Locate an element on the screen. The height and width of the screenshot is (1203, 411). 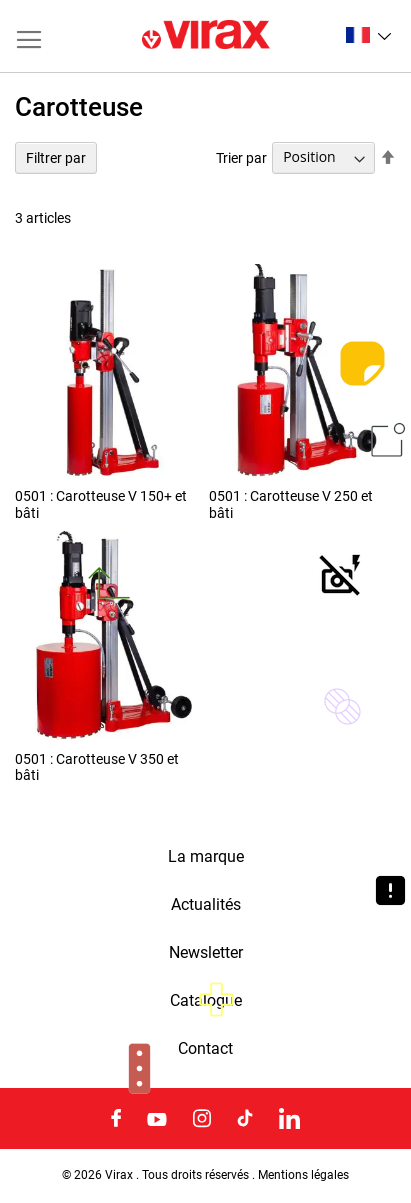
access health or medical features is located at coordinates (216, 999).